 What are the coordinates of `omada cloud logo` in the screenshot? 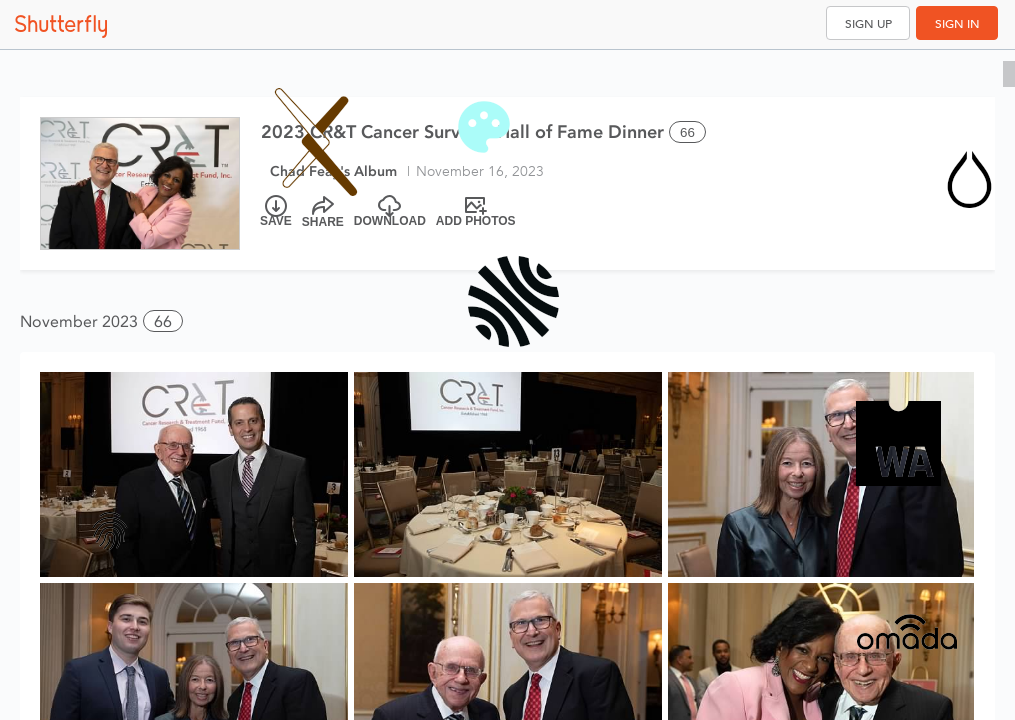 It's located at (907, 632).